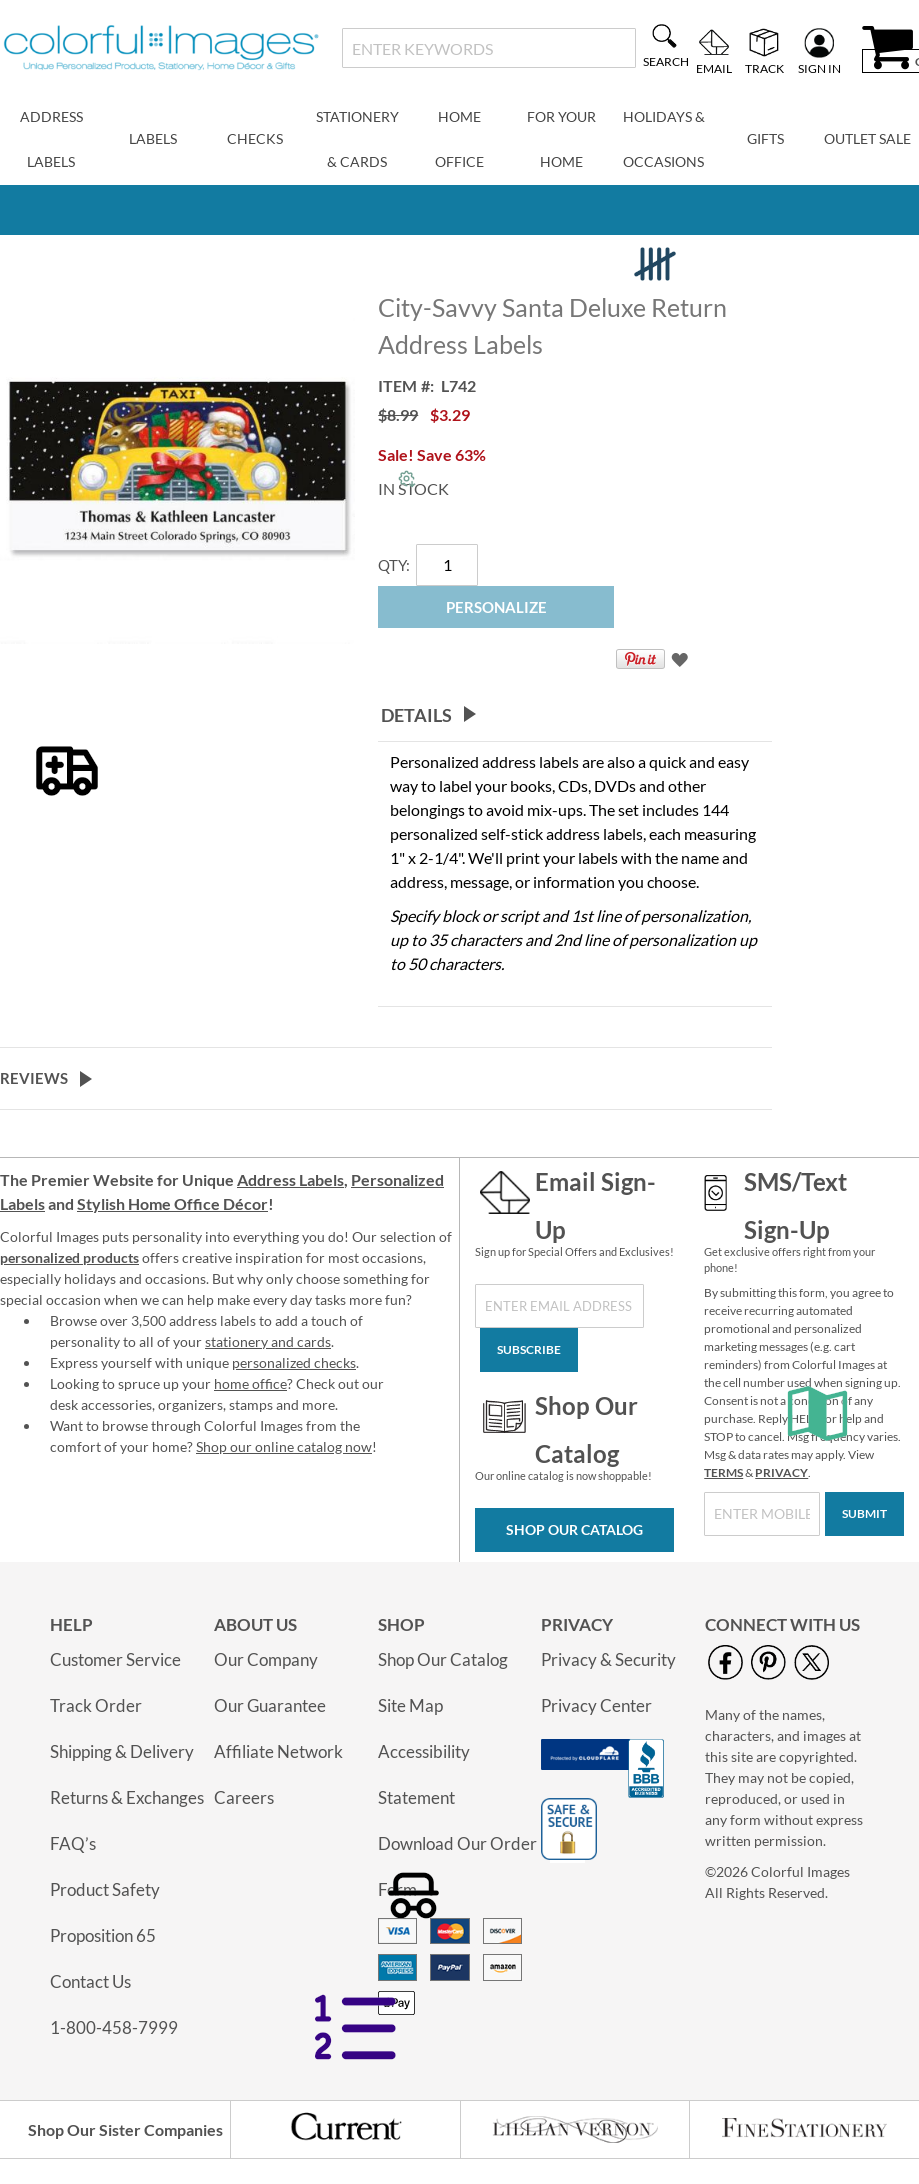 The image size is (919, 2184). I want to click on open map view, so click(817, 1413).